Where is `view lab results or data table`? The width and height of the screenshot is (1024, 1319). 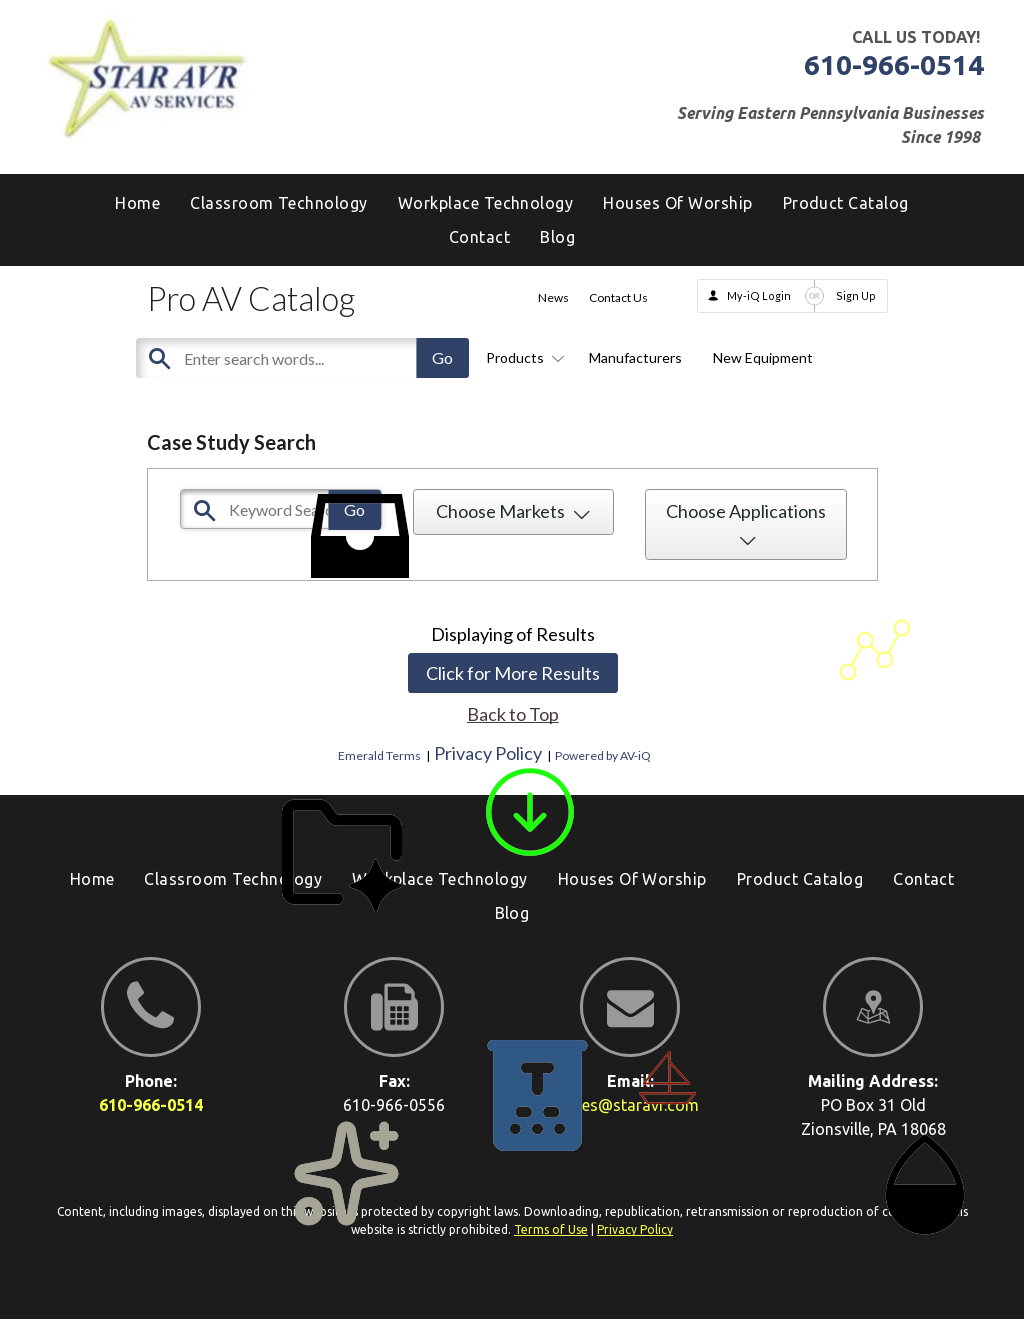
view lab results or data table is located at coordinates (537, 1095).